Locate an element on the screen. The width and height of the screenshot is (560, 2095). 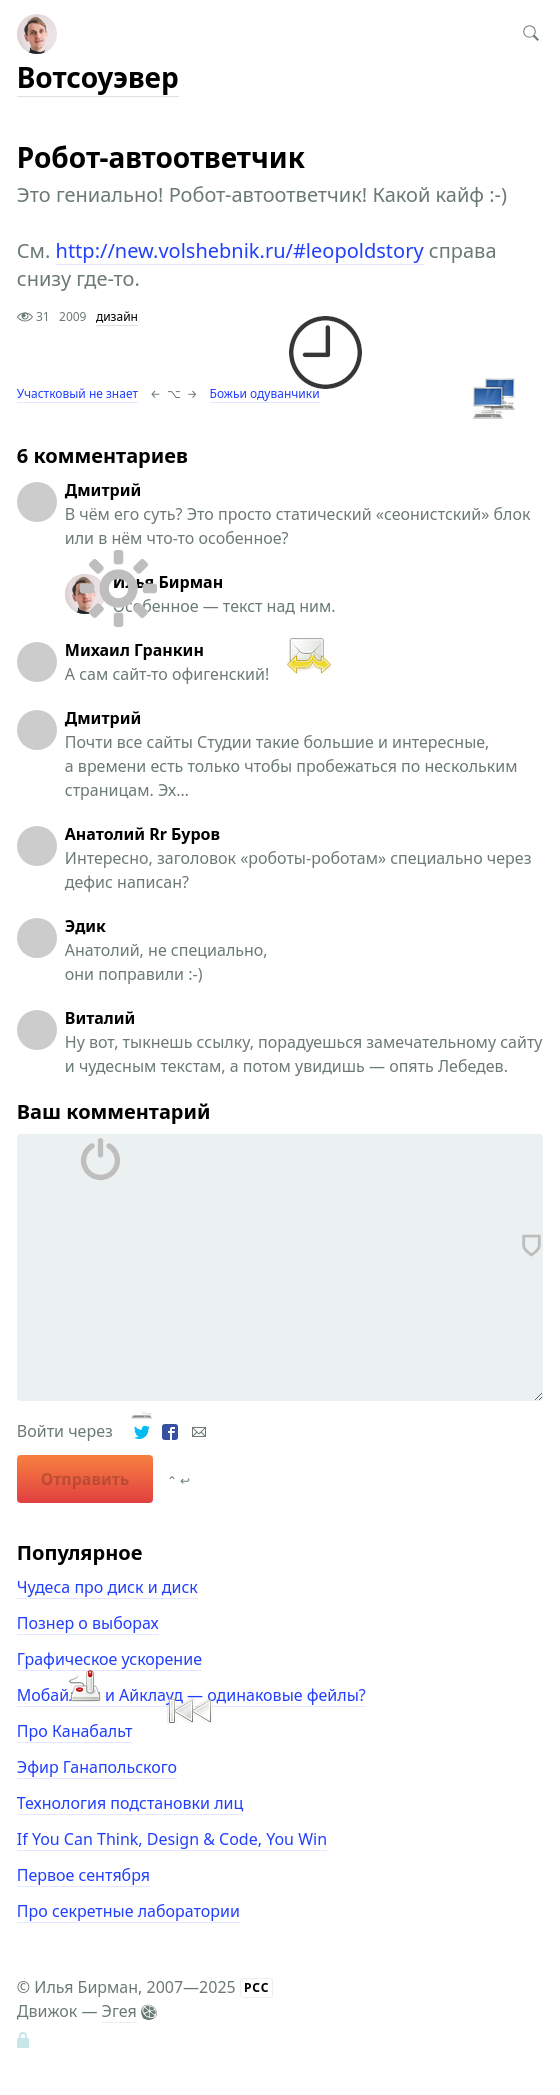
indicates network connection is idle with no active traffic is located at coordinates (493, 398).